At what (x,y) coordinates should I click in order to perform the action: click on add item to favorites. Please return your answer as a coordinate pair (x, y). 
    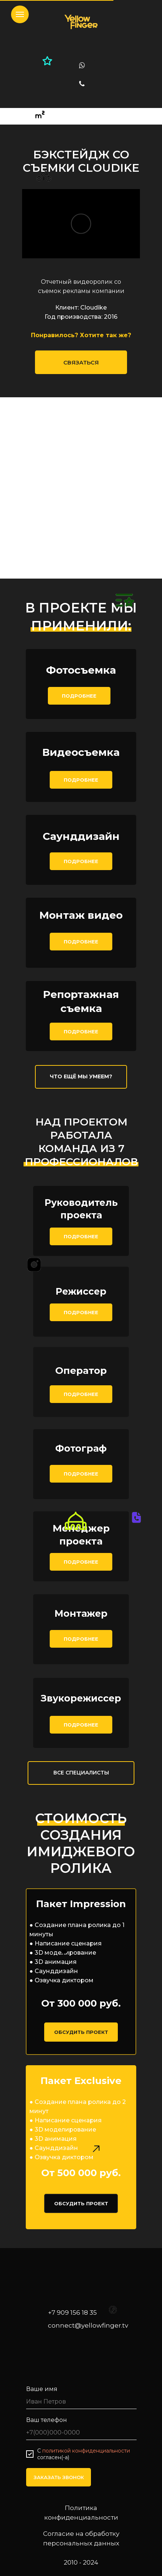
    Looking at the image, I should click on (47, 61).